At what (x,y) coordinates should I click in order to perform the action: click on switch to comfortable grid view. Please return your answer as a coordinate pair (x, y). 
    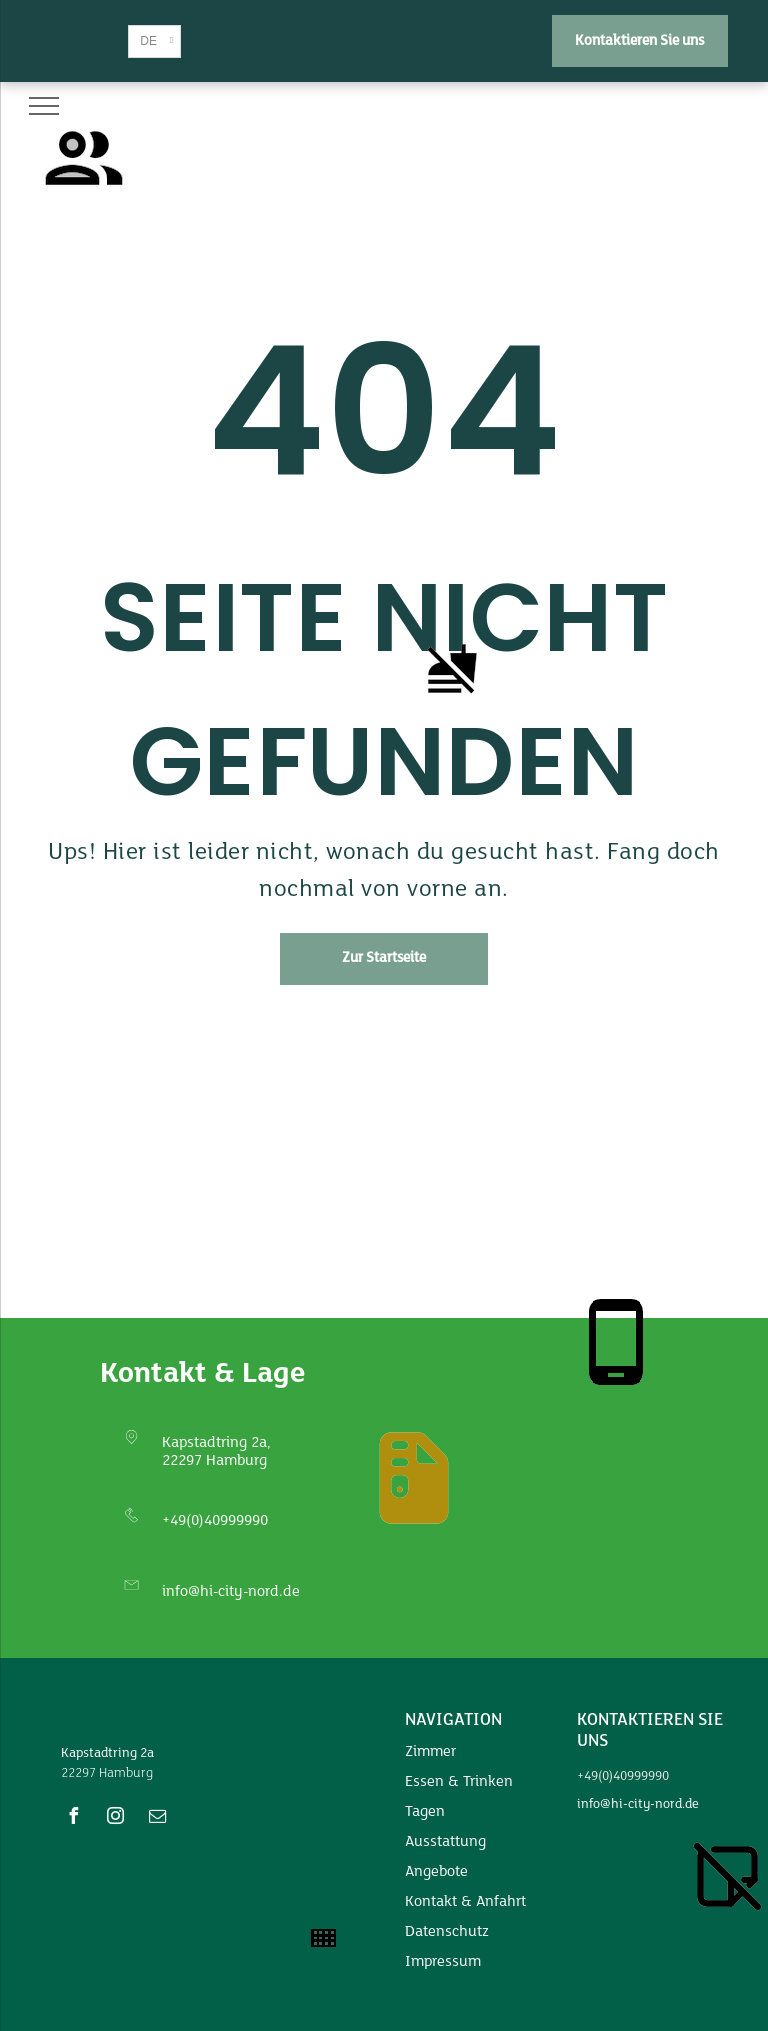
    Looking at the image, I should click on (323, 1938).